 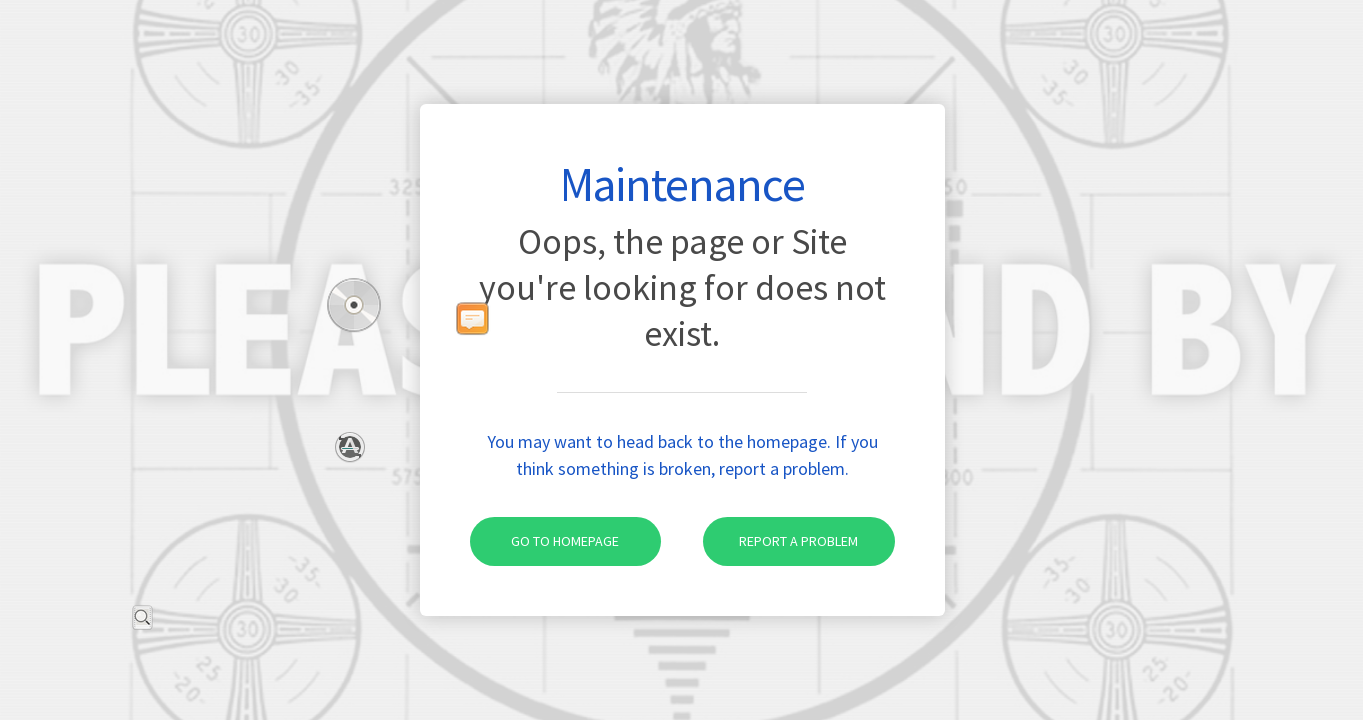 What do you see at coordinates (142, 617) in the screenshot?
I see `open the log viewer application` at bounding box center [142, 617].